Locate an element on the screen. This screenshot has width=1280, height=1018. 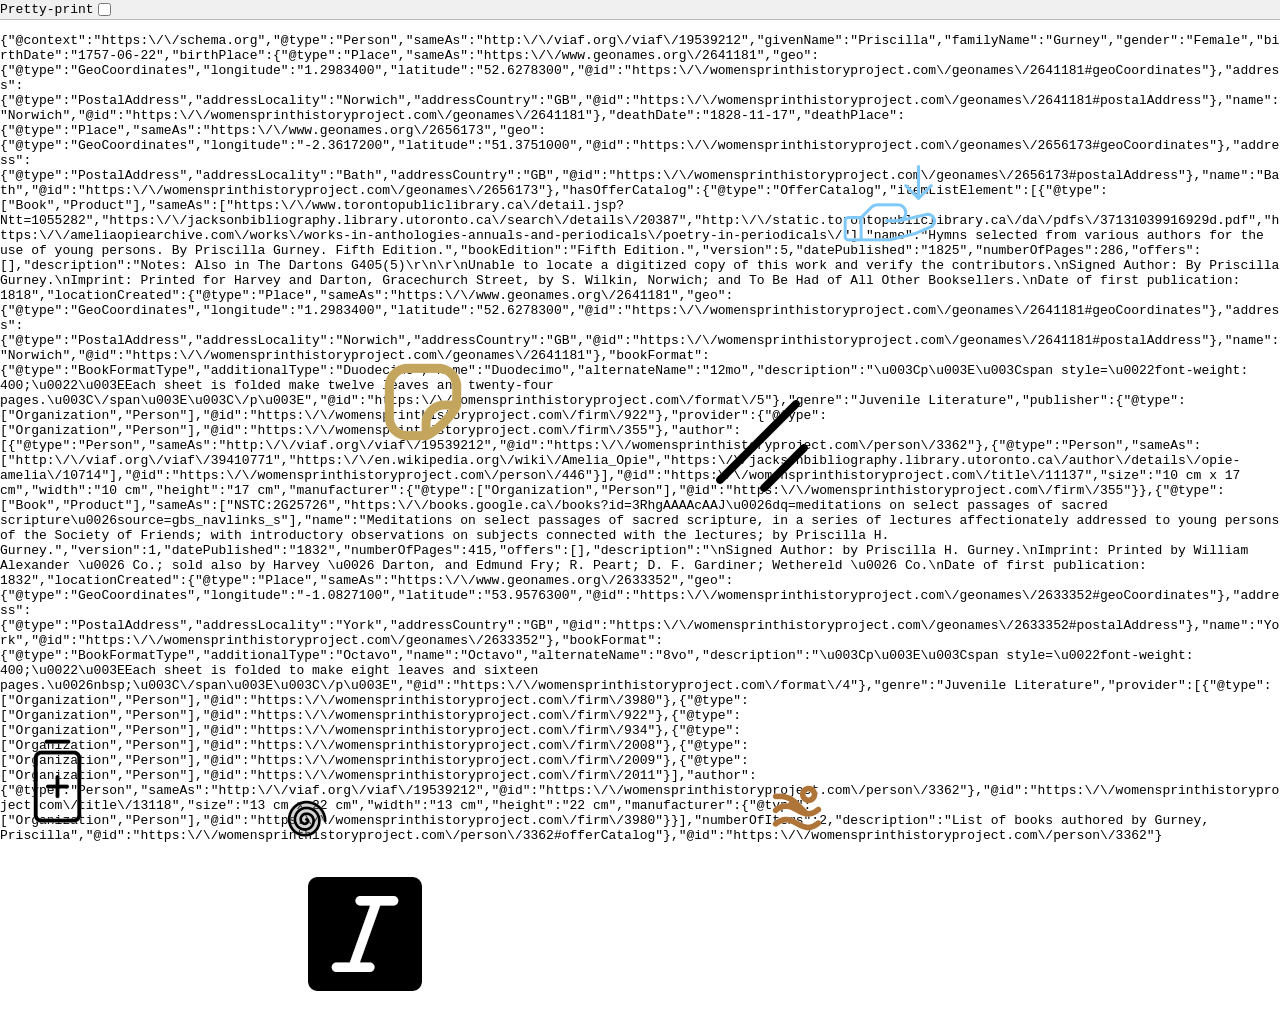
apply italic formatting to selected text is located at coordinates (365, 934).